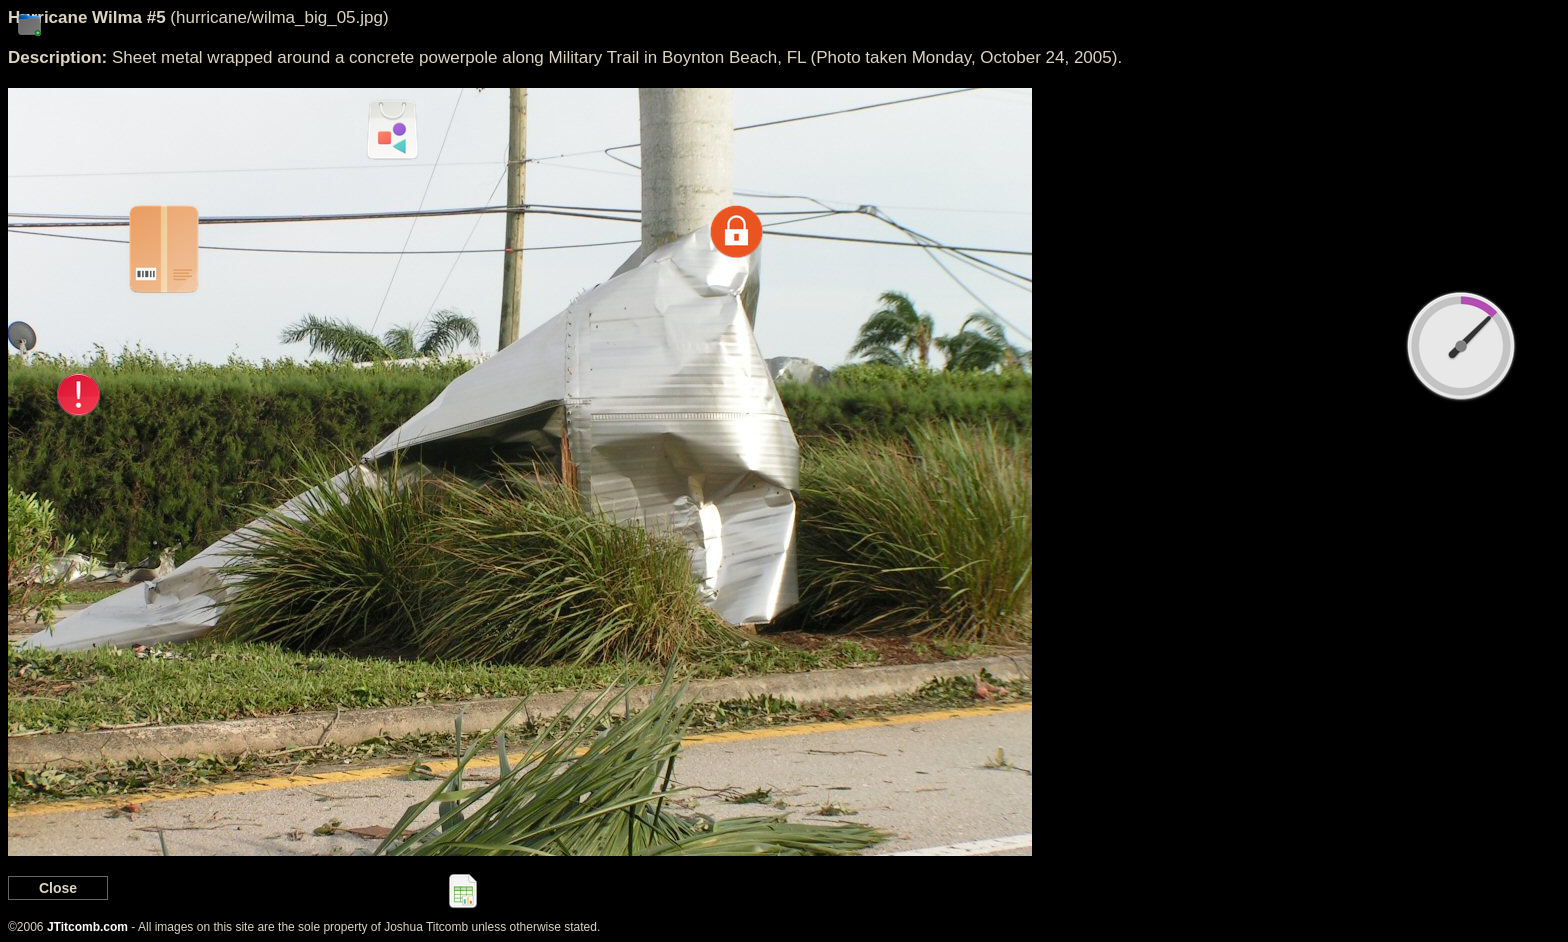 The height and width of the screenshot is (942, 1568). I want to click on lock the screen, so click(736, 231).